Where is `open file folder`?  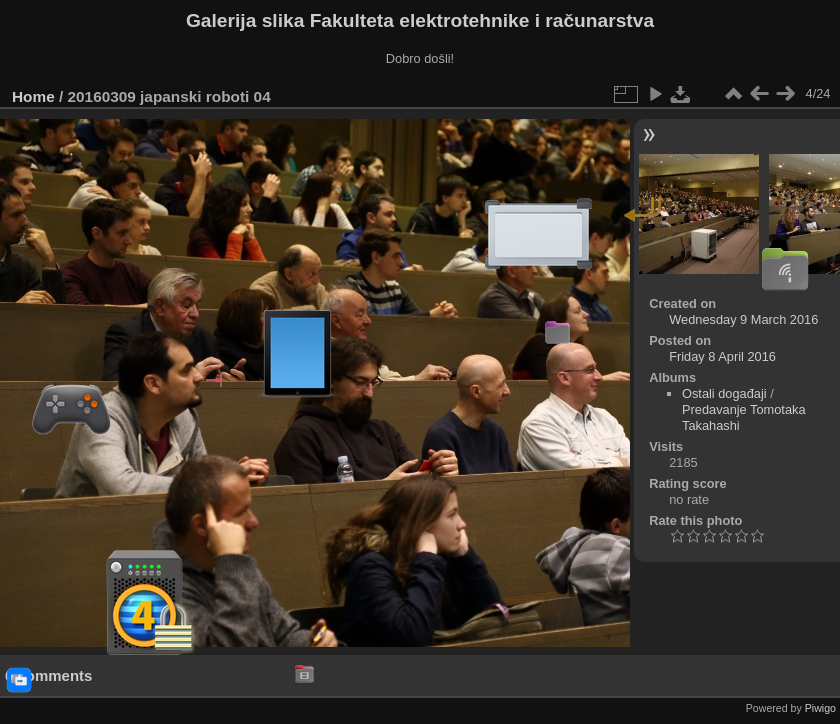
open file folder is located at coordinates (557, 332).